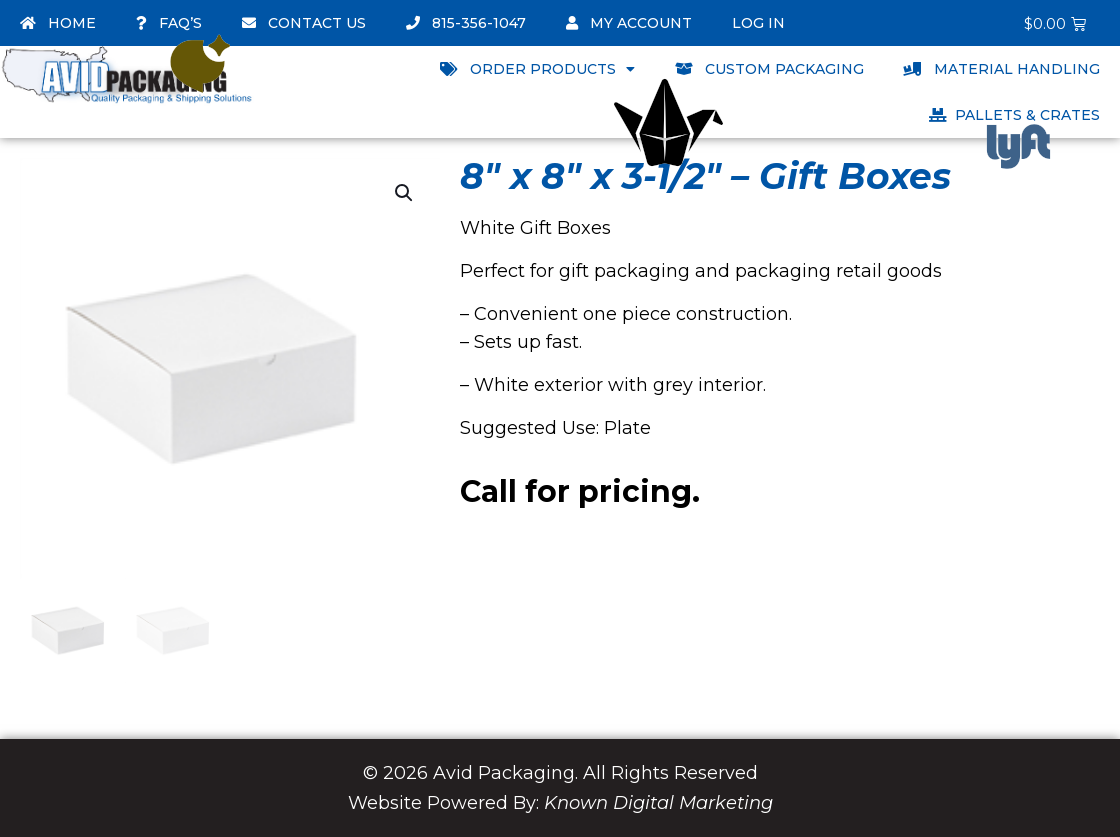 The width and height of the screenshot is (1120, 837). What do you see at coordinates (197, 64) in the screenshot?
I see `start a conversation with AI assistant` at bounding box center [197, 64].